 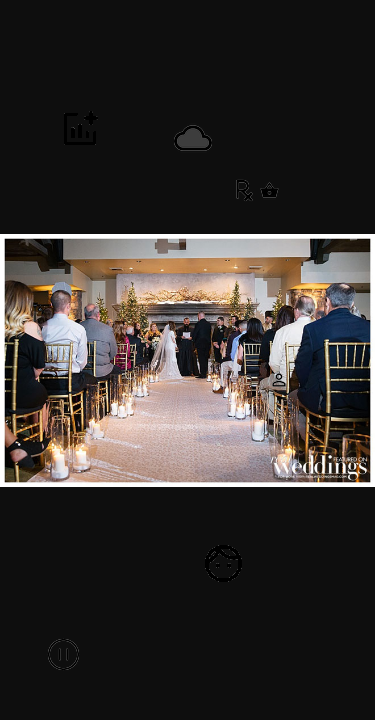 What do you see at coordinates (269, 190) in the screenshot?
I see `view your shopping basket` at bounding box center [269, 190].